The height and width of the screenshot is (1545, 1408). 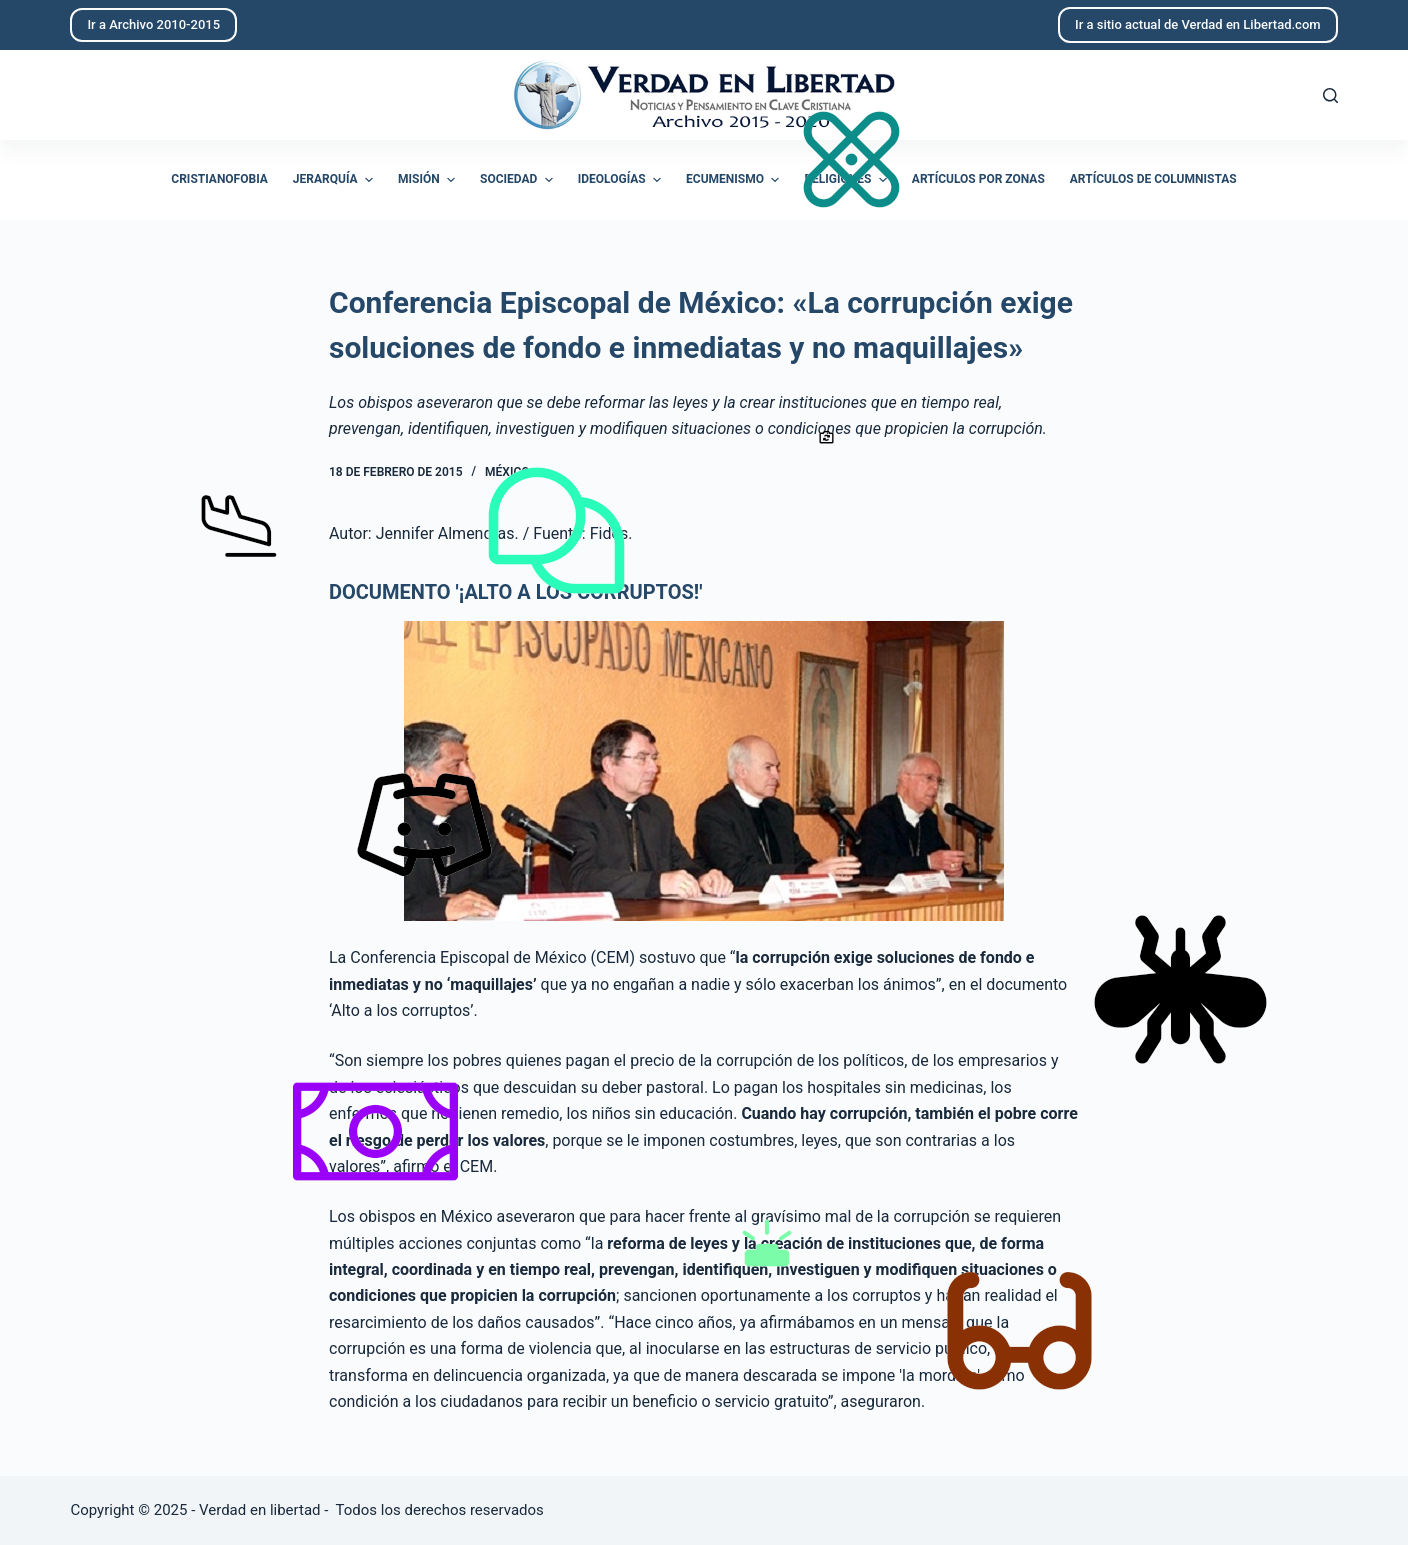 What do you see at coordinates (1180, 989) in the screenshot?
I see `indicates mosquito or insect activity in the area` at bounding box center [1180, 989].